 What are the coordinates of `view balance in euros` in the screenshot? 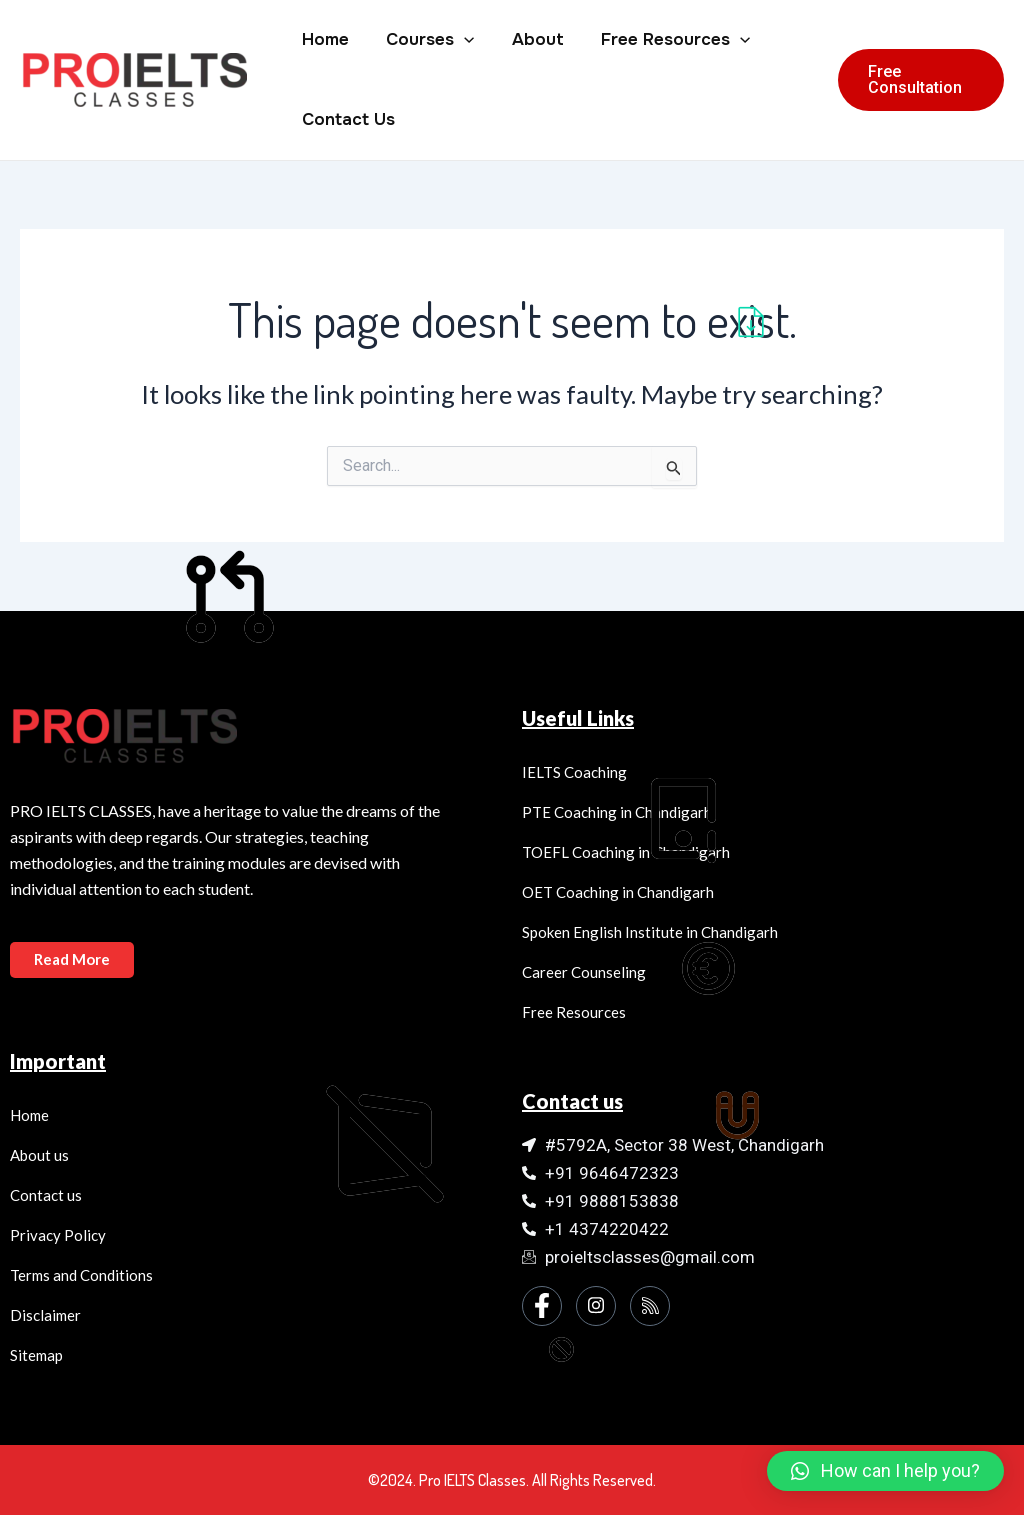 It's located at (708, 968).